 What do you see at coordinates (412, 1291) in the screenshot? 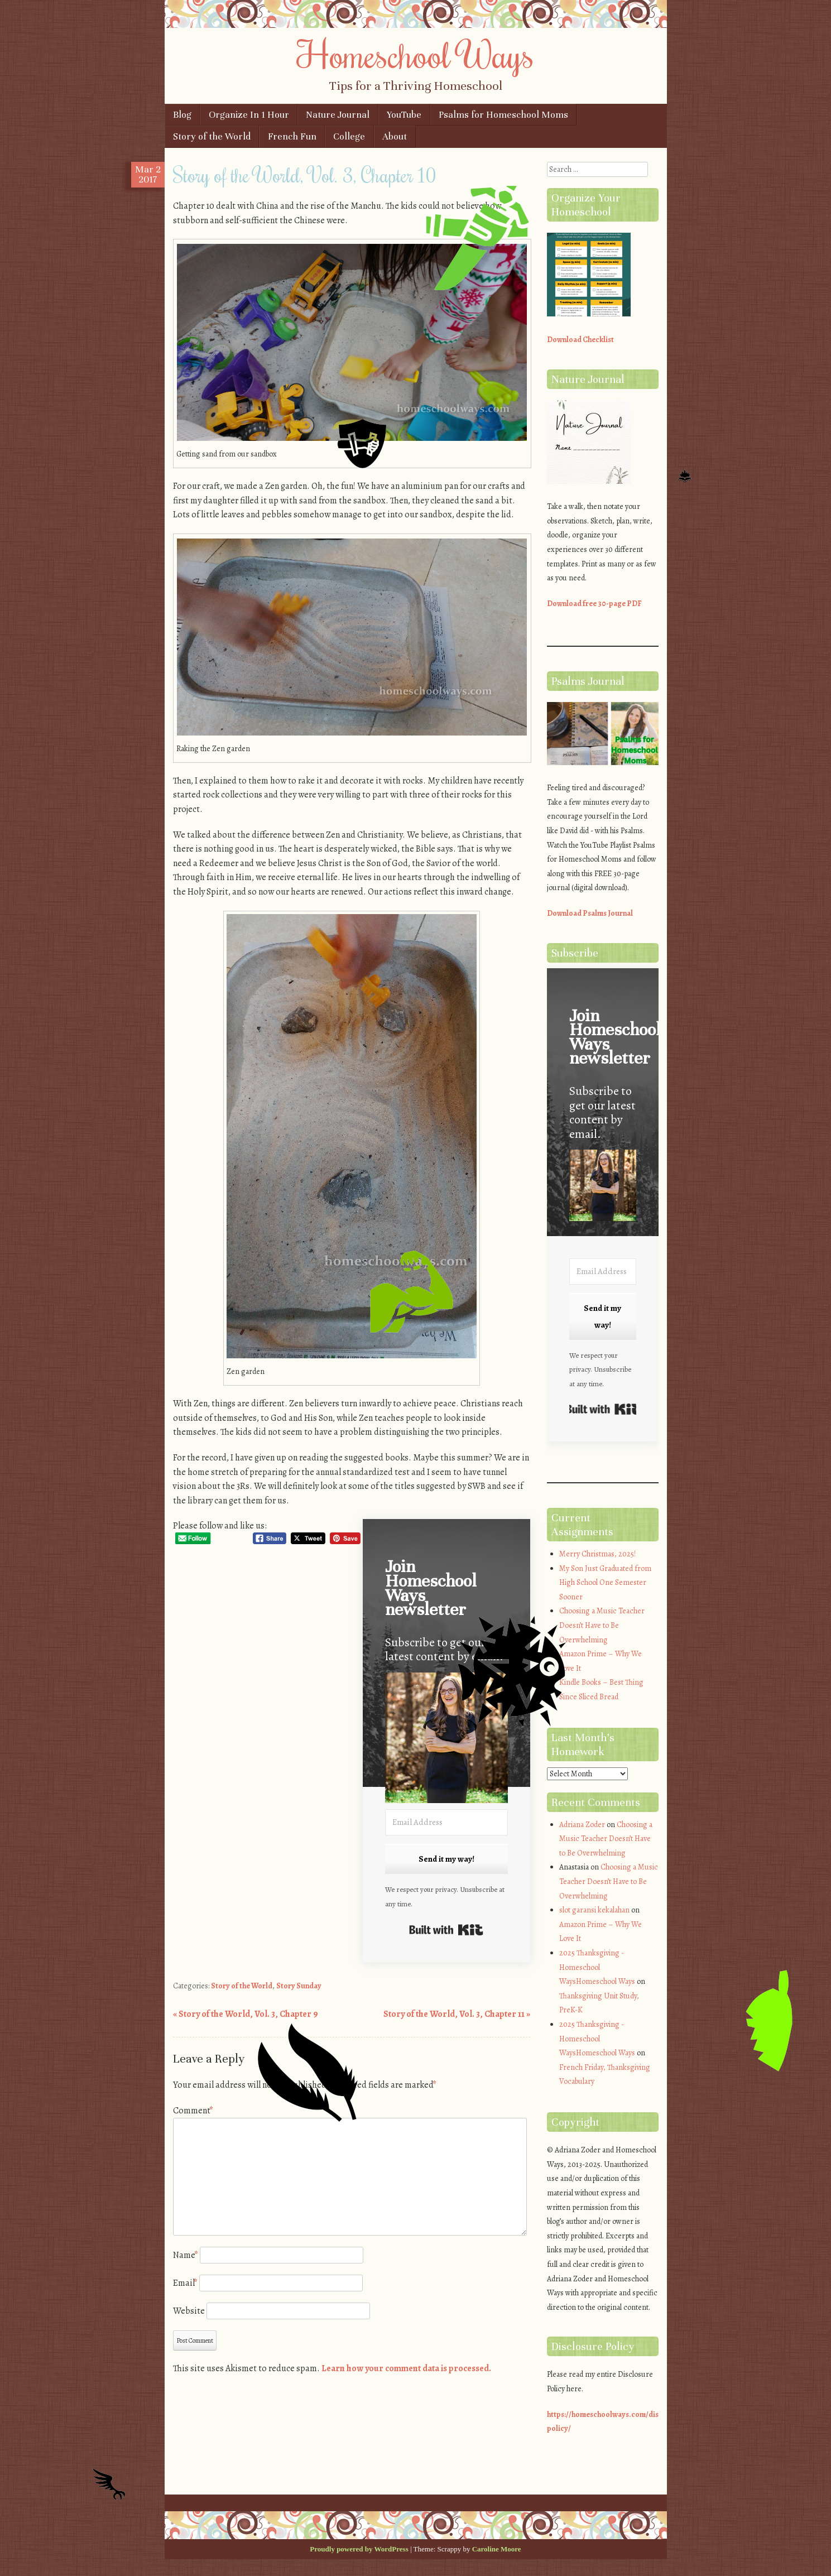
I see `view strength or fitness stats` at bounding box center [412, 1291].